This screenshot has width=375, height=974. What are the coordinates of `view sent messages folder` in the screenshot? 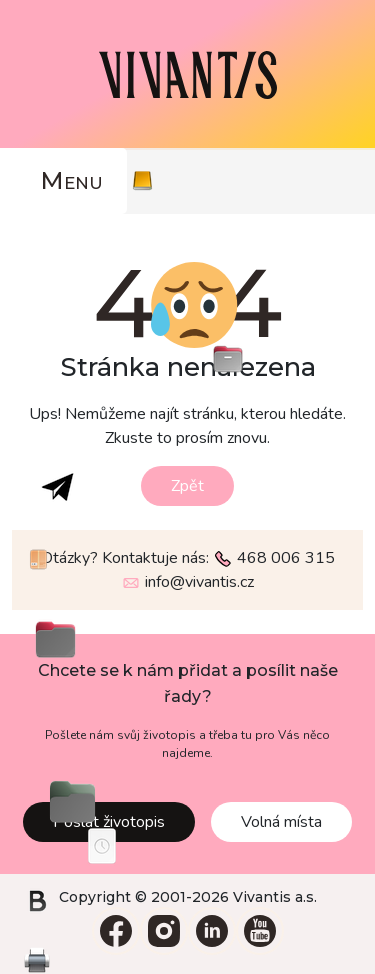 It's located at (57, 487).